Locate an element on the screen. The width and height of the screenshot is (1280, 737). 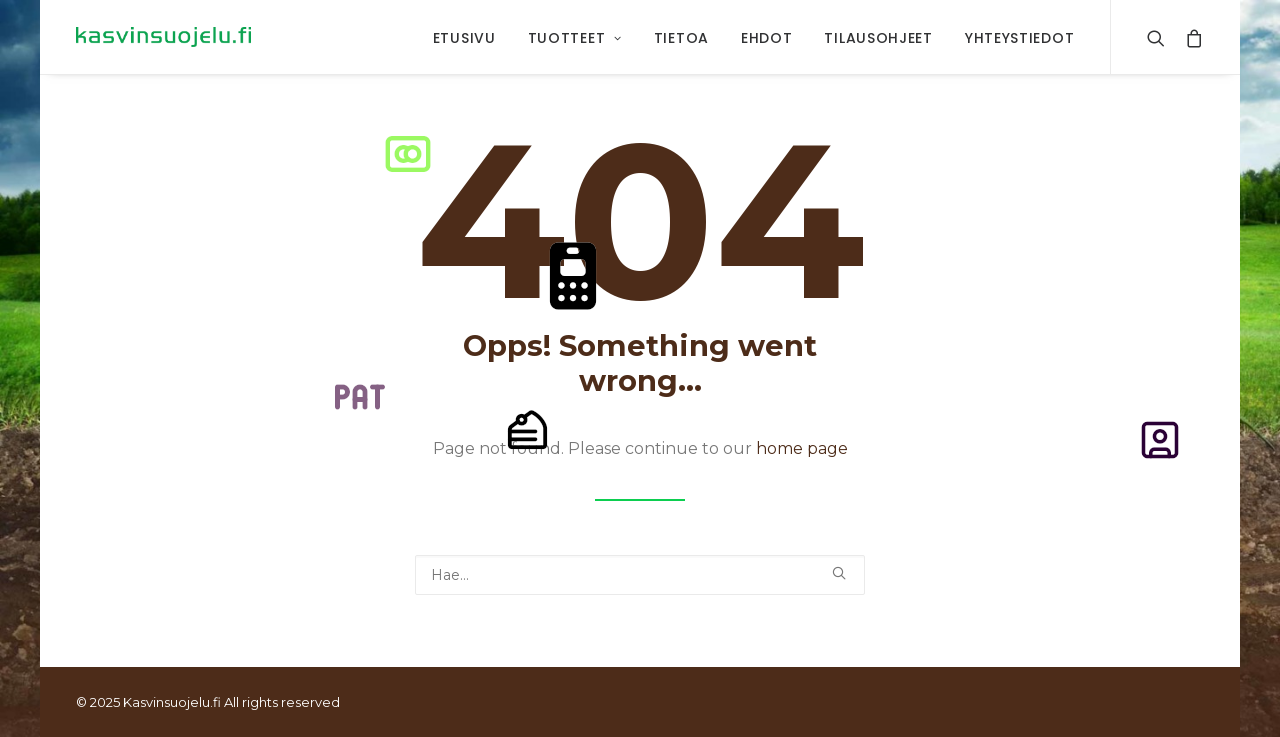
view user profile is located at coordinates (1160, 440).